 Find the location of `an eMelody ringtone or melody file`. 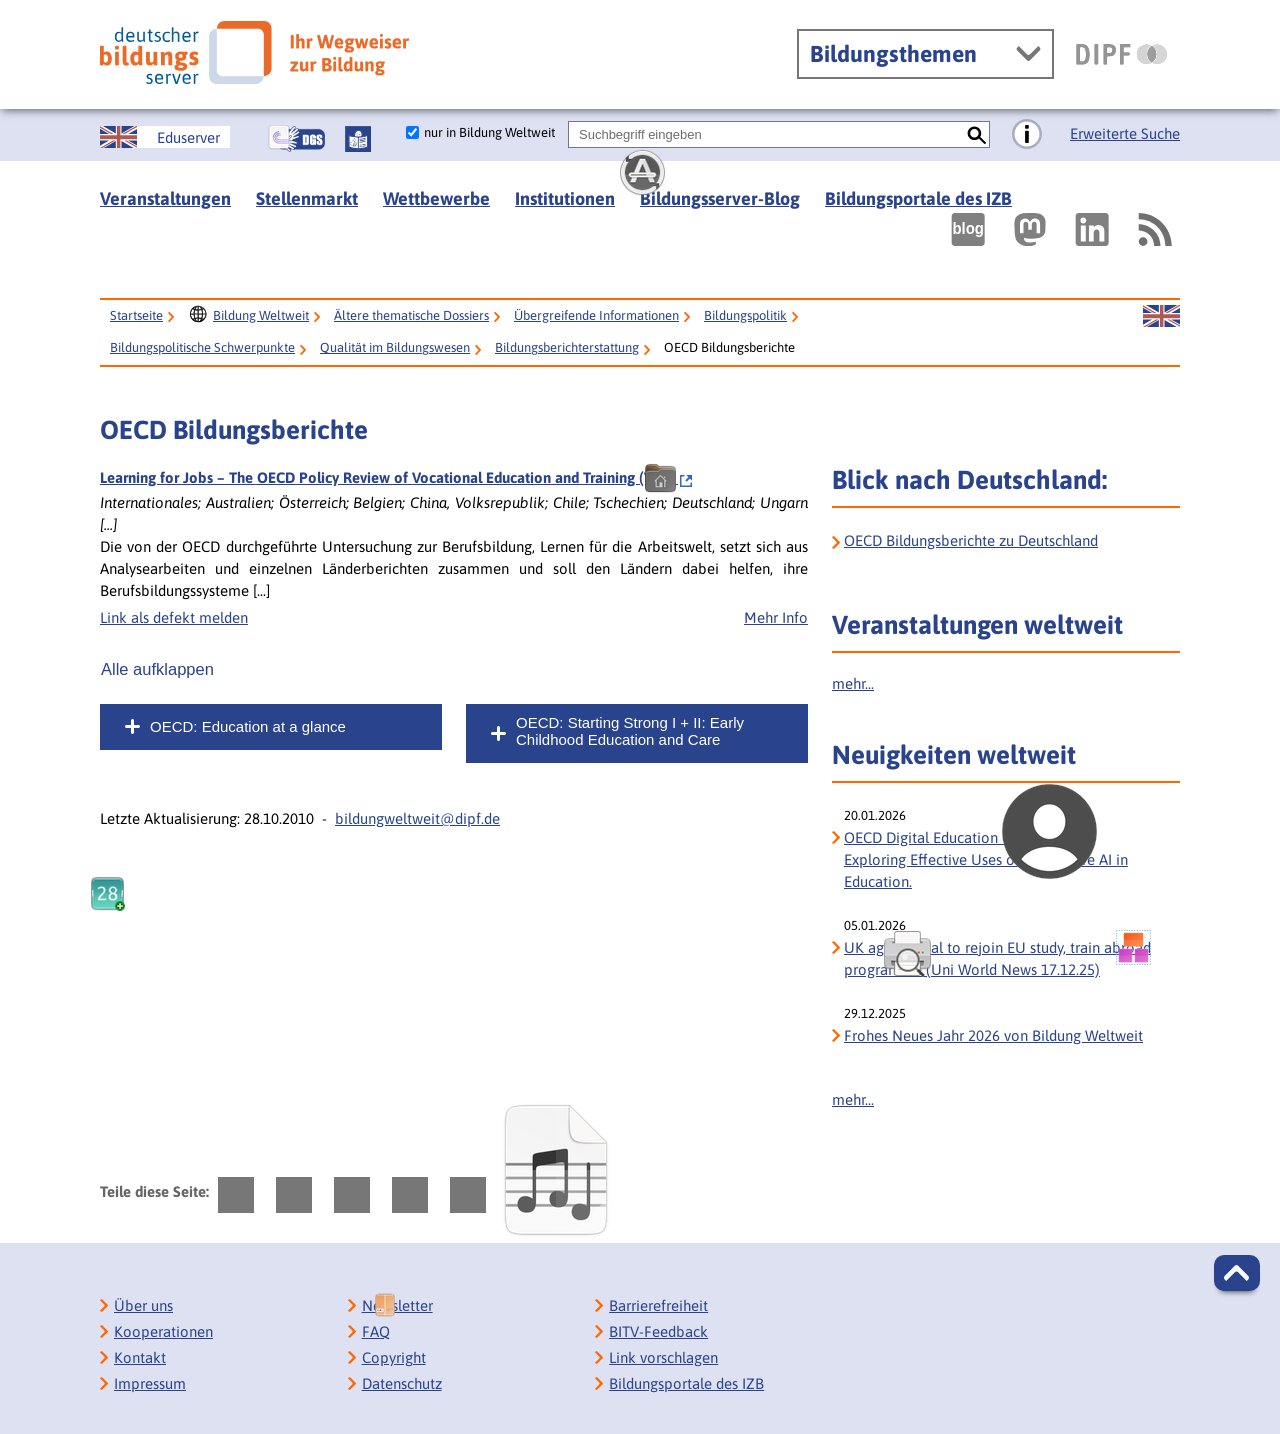

an eMelody ringtone or melody file is located at coordinates (556, 1170).